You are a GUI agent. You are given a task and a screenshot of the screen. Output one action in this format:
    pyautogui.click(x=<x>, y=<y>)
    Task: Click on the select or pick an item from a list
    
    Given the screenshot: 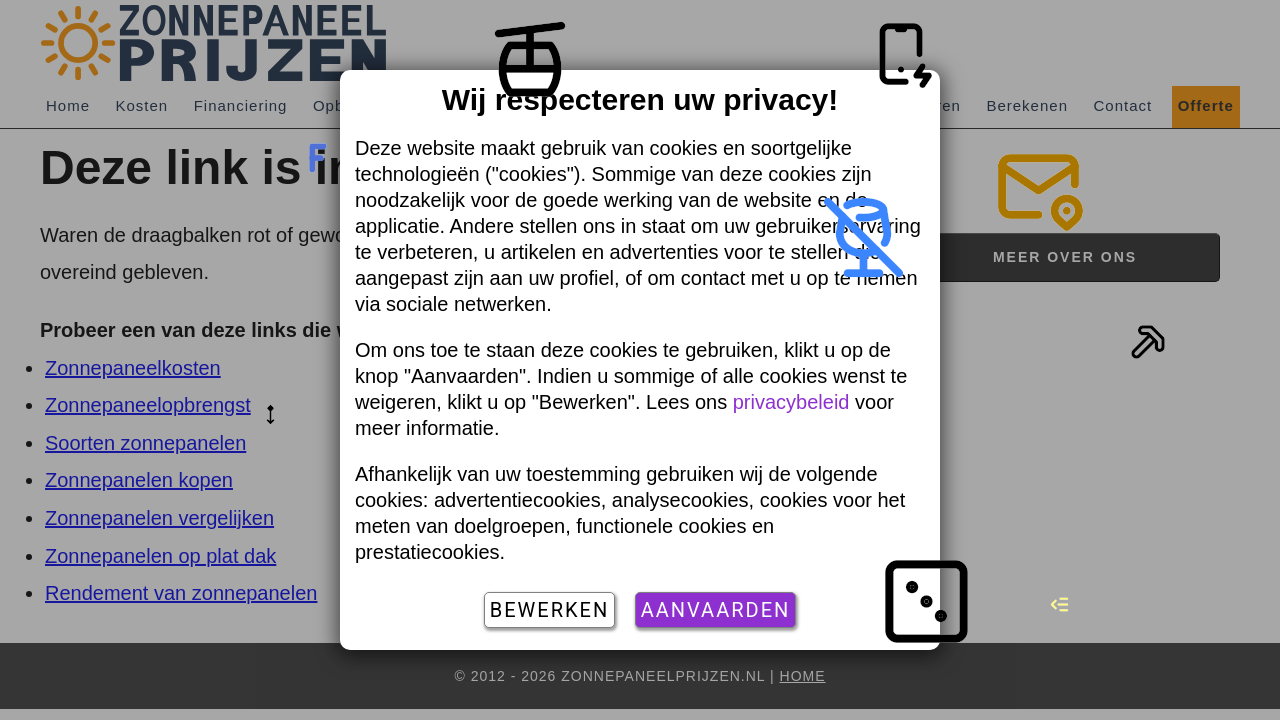 What is the action you would take?
    pyautogui.click(x=1148, y=342)
    